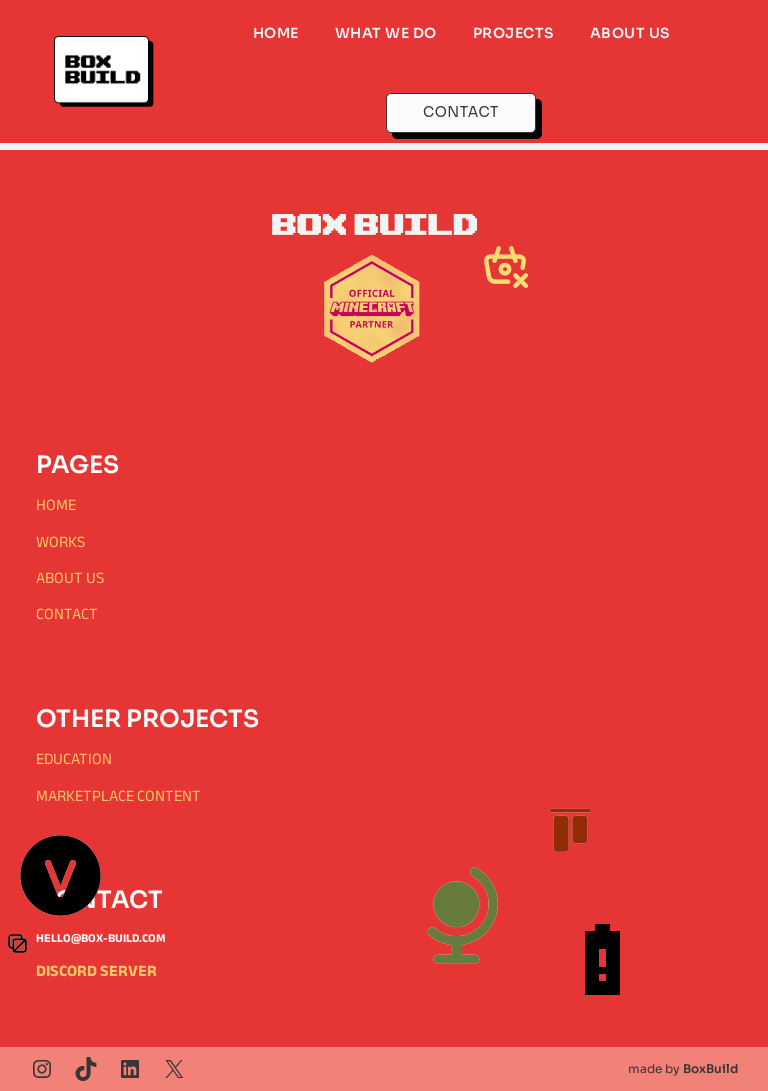  I want to click on switch to global or worldwide view, so click(461, 918).